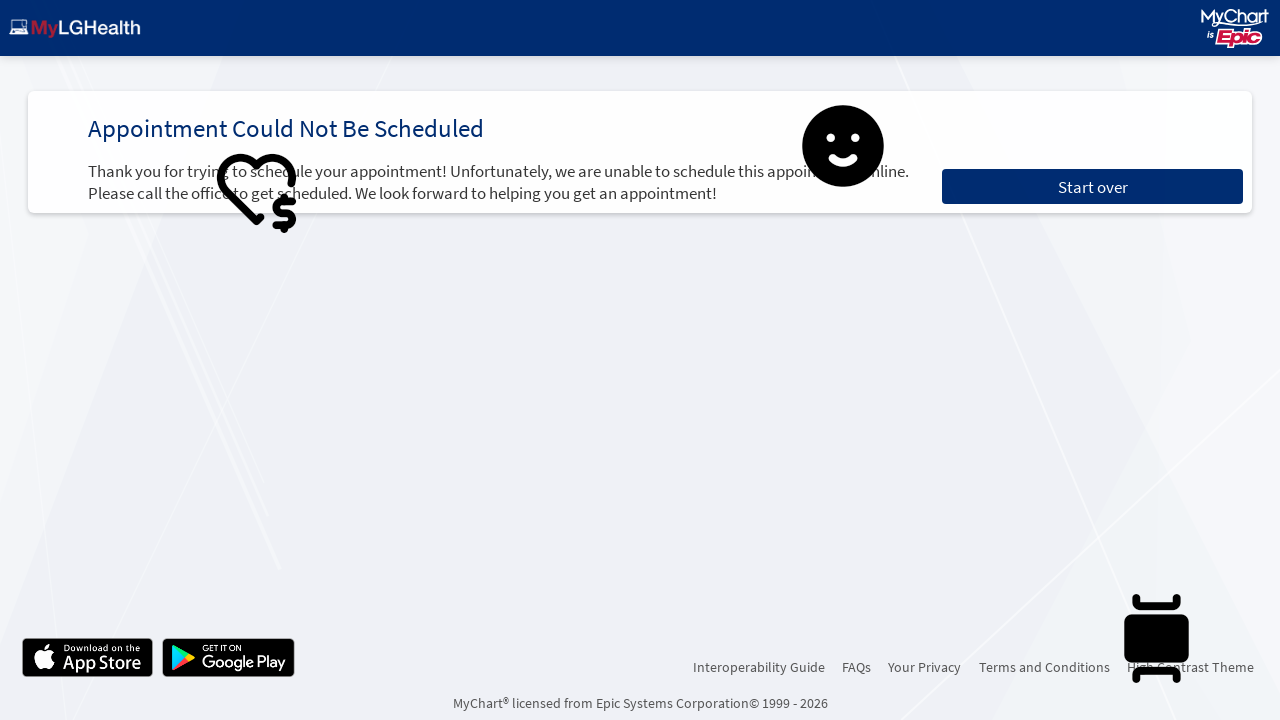 The height and width of the screenshot is (720, 1280). Describe the element at coordinates (843, 146) in the screenshot. I see `add a reaction or emoji to a message` at that location.